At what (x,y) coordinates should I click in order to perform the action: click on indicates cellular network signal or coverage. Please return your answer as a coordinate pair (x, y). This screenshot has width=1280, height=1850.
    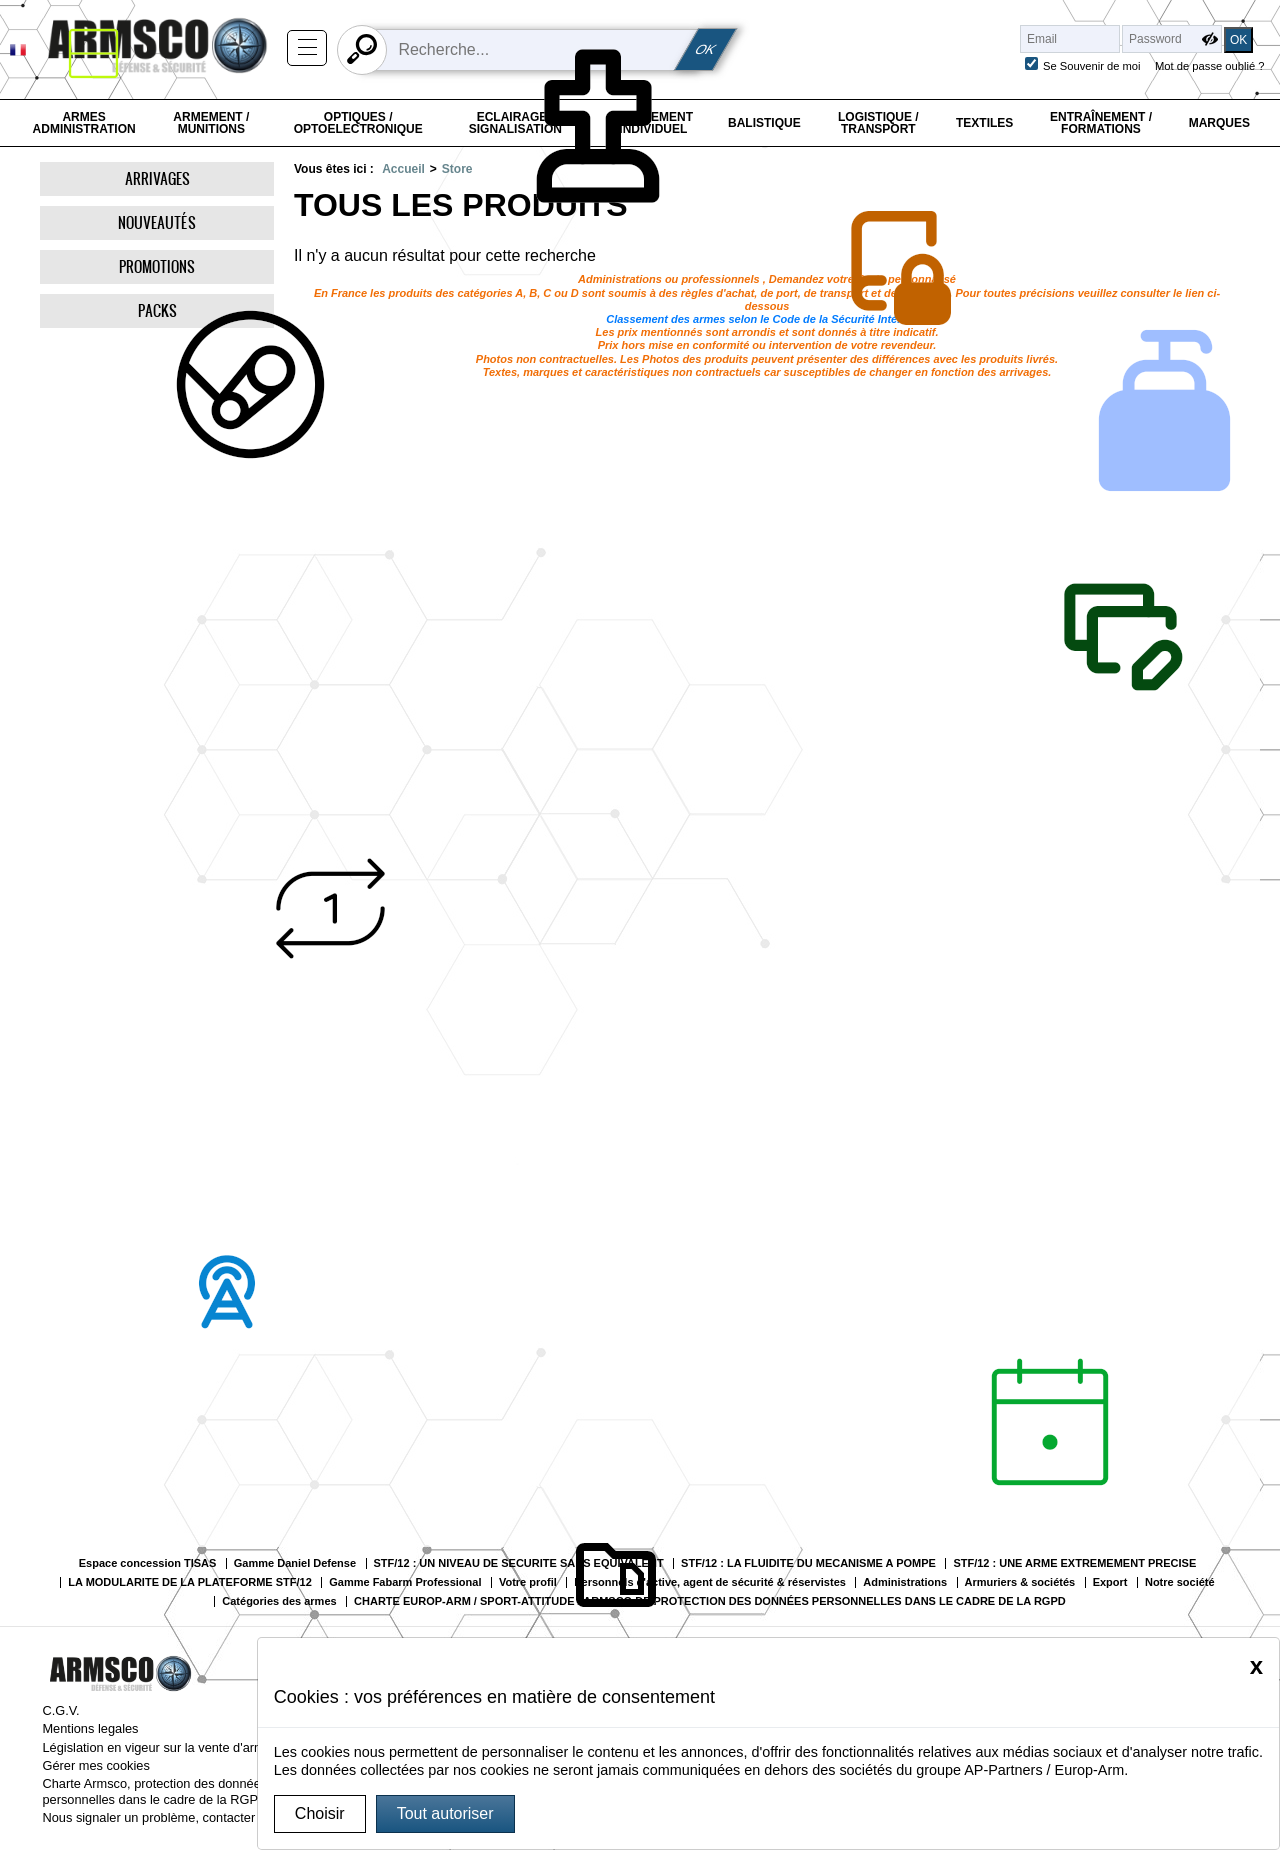
    Looking at the image, I should click on (227, 1293).